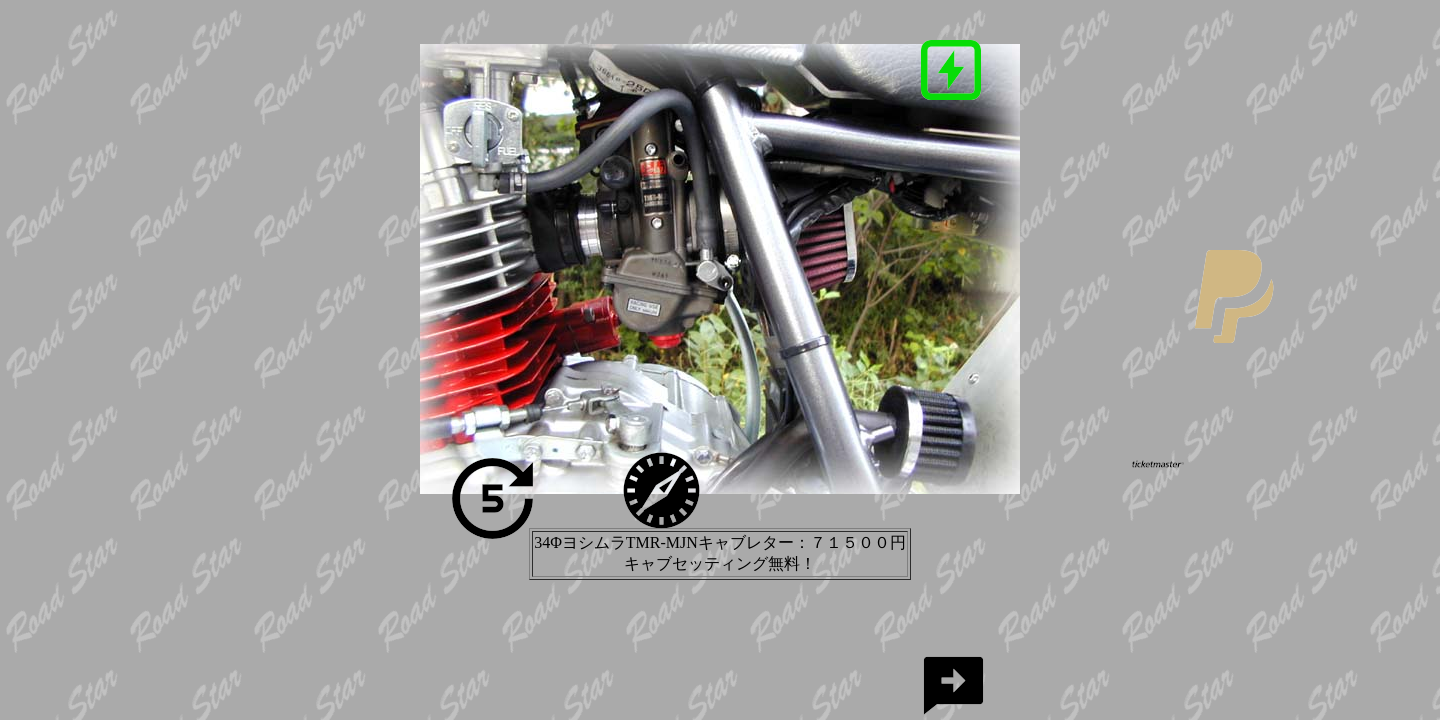 The image size is (1440, 720). What do you see at coordinates (661, 490) in the screenshot?
I see `open Safari web browser` at bounding box center [661, 490].